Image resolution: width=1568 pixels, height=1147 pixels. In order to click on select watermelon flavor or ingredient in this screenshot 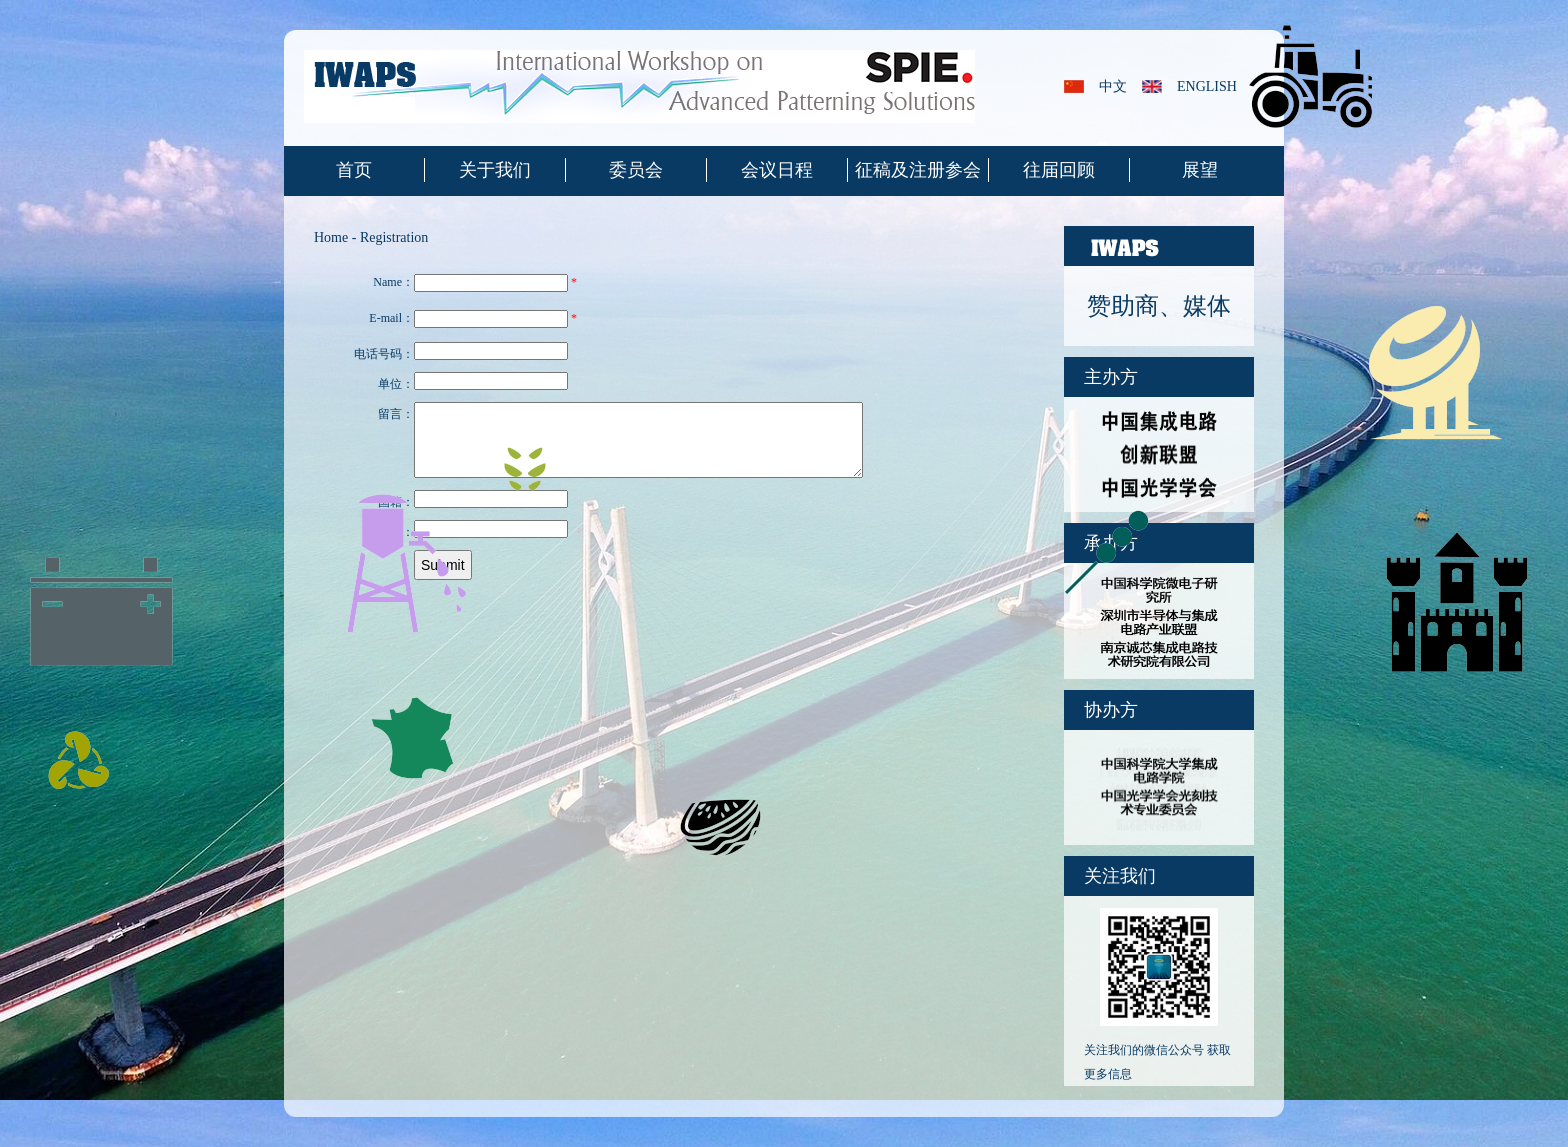, I will do `click(720, 827)`.